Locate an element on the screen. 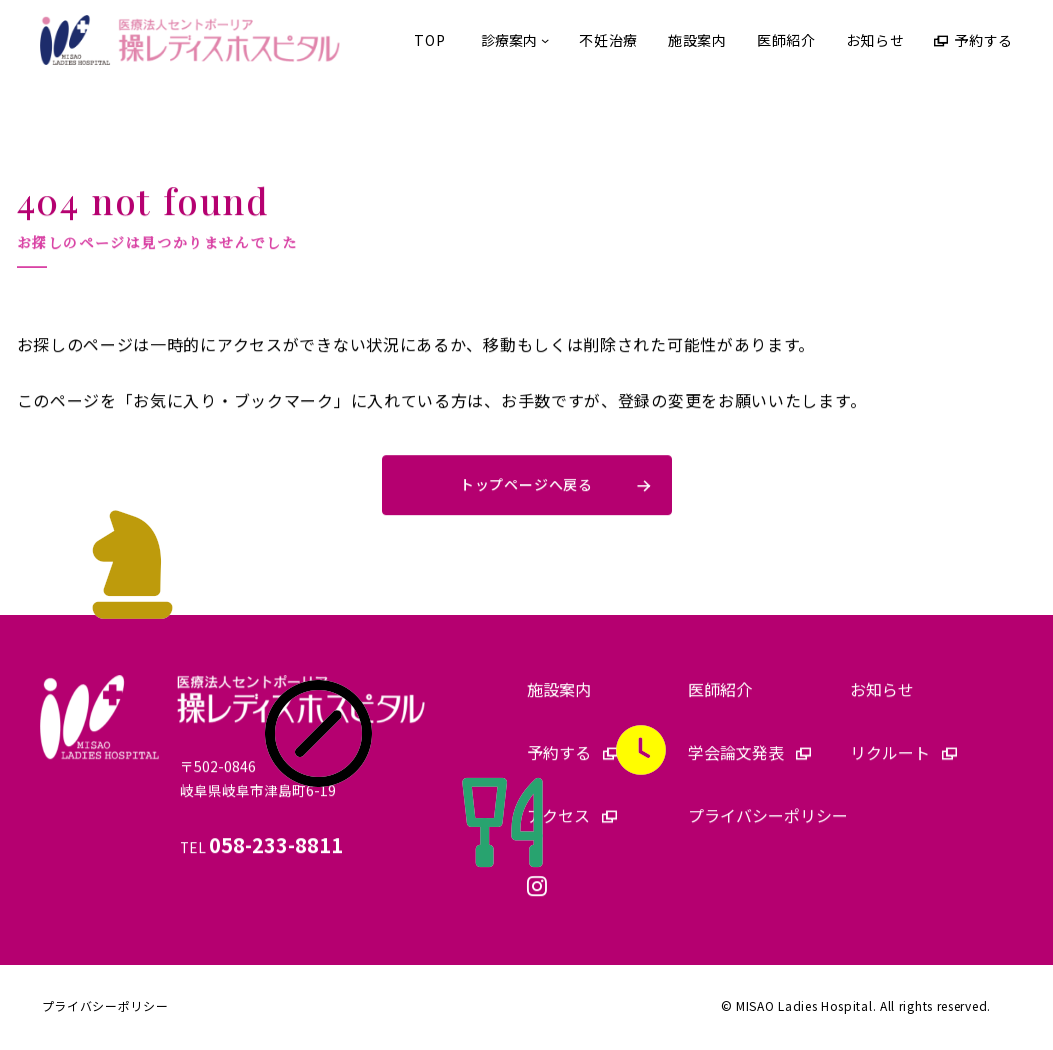  access cooking or recipe features is located at coordinates (502, 822).